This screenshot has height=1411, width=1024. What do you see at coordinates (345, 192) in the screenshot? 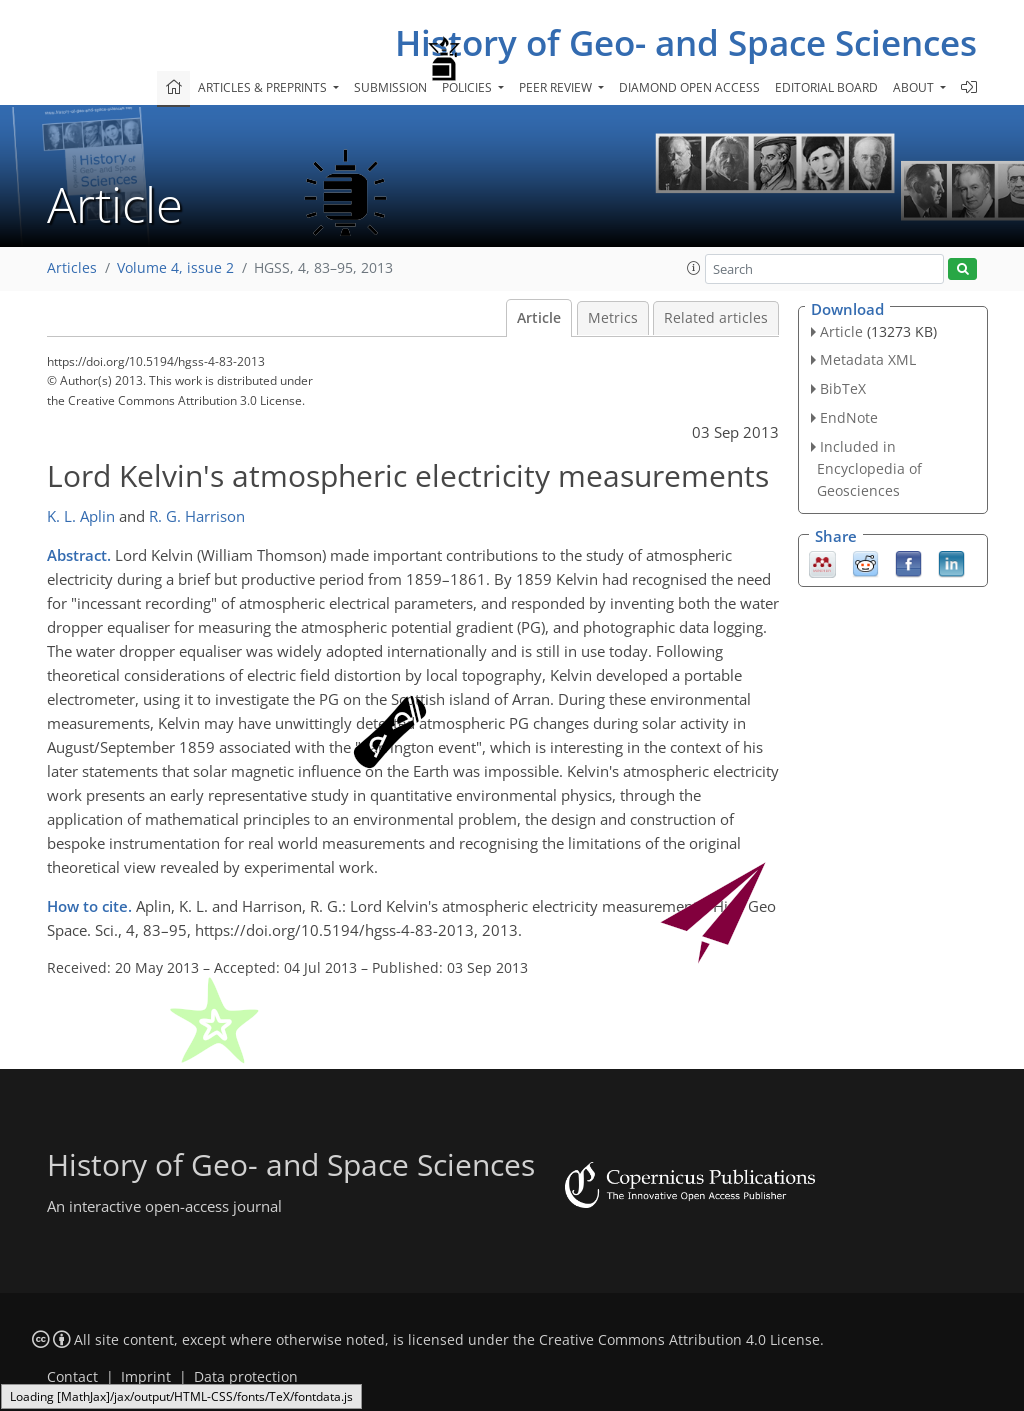
I see `access asian or lunar new year themed content` at bounding box center [345, 192].